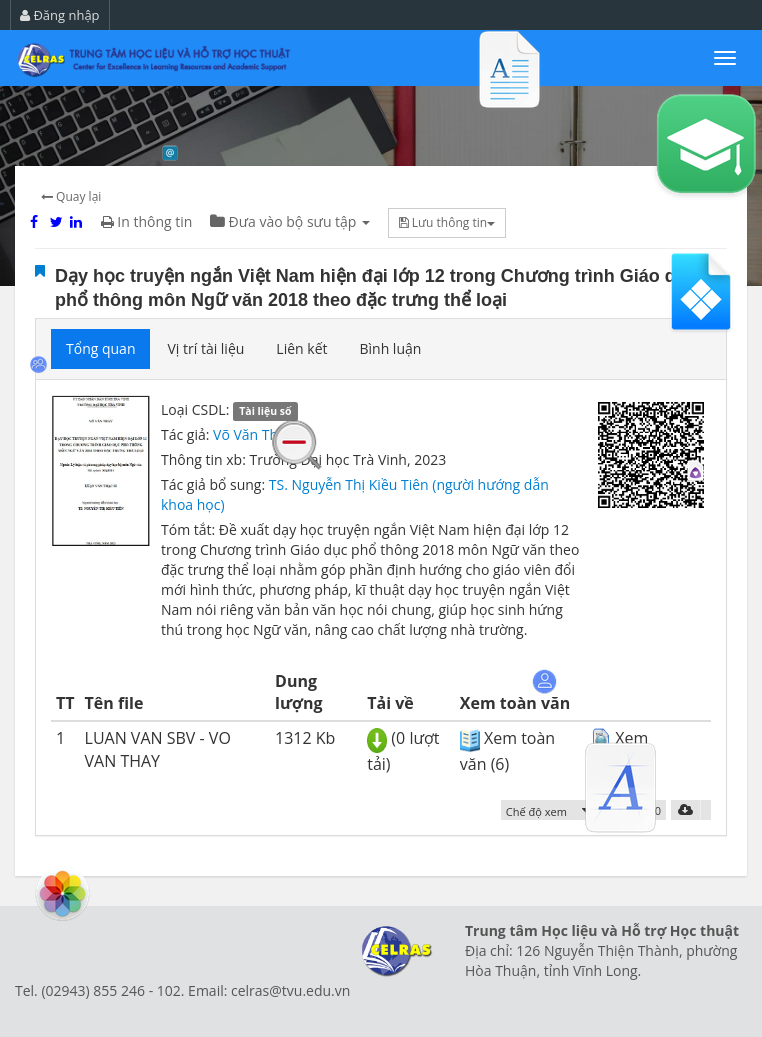 This screenshot has height=1037, width=762. What do you see at coordinates (544, 681) in the screenshot?
I see `indicates a personal or user-owned item` at bounding box center [544, 681].